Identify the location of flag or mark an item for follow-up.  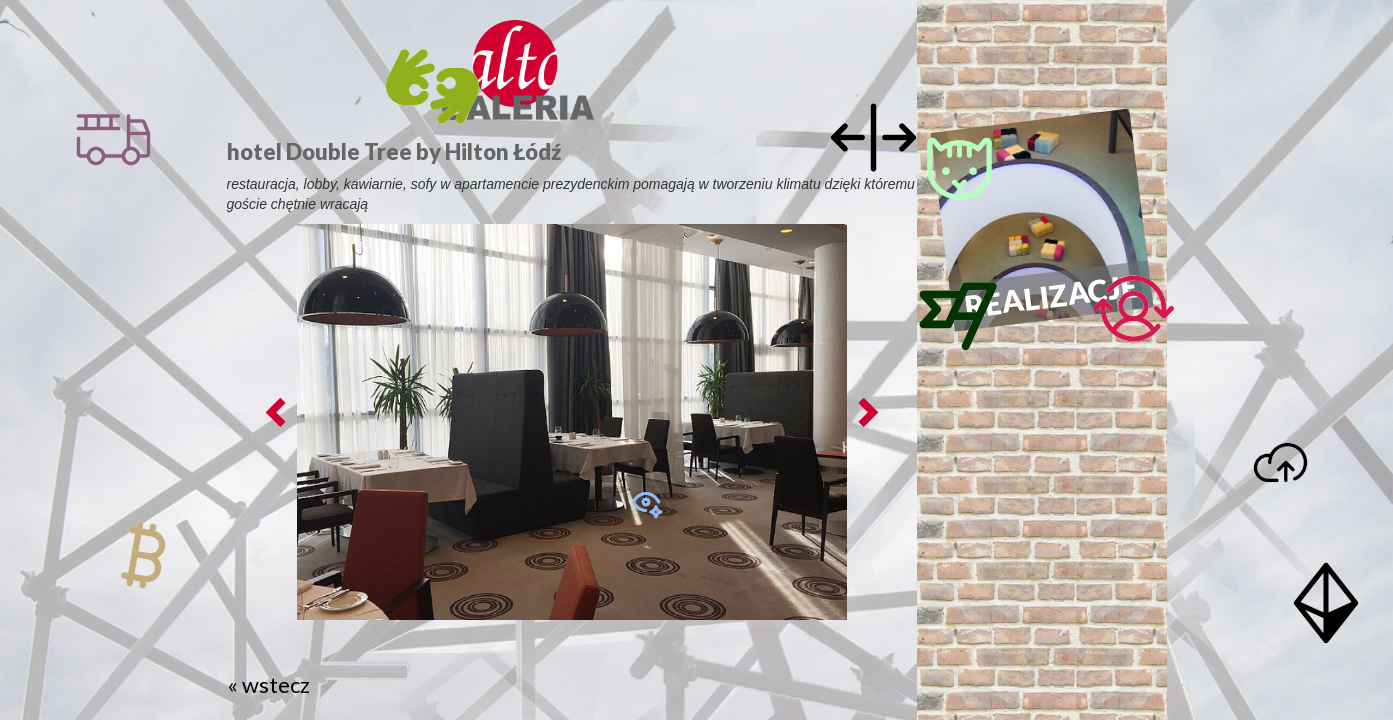
(957, 313).